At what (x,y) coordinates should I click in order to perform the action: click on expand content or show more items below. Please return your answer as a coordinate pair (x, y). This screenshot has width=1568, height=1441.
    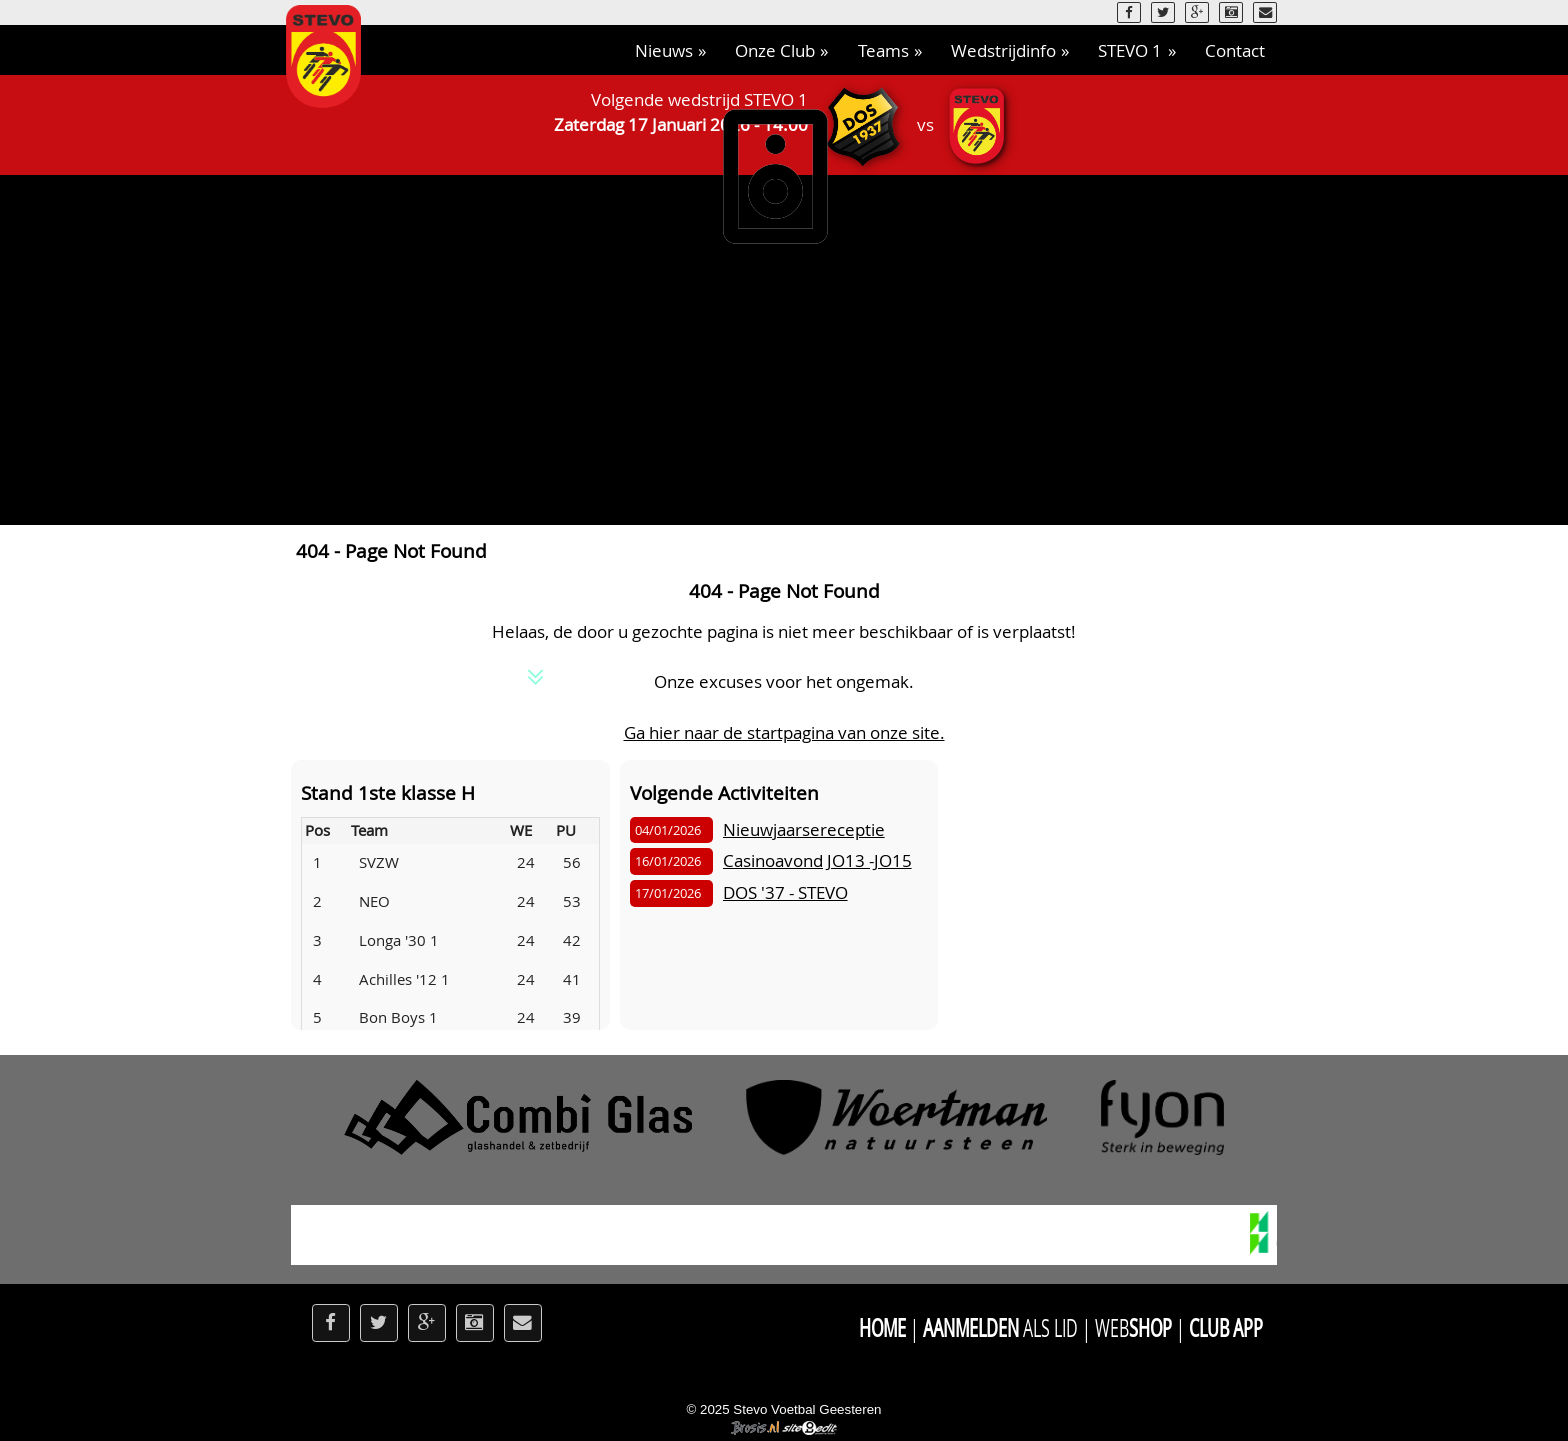
    Looking at the image, I should click on (535, 676).